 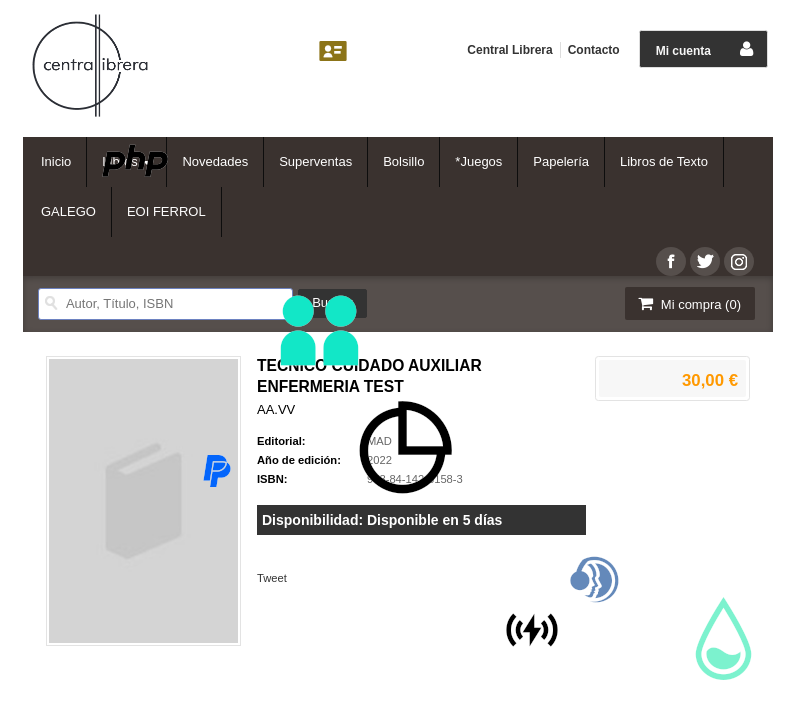 I want to click on open teamspeak voice chat application, so click(x=594, y=579).